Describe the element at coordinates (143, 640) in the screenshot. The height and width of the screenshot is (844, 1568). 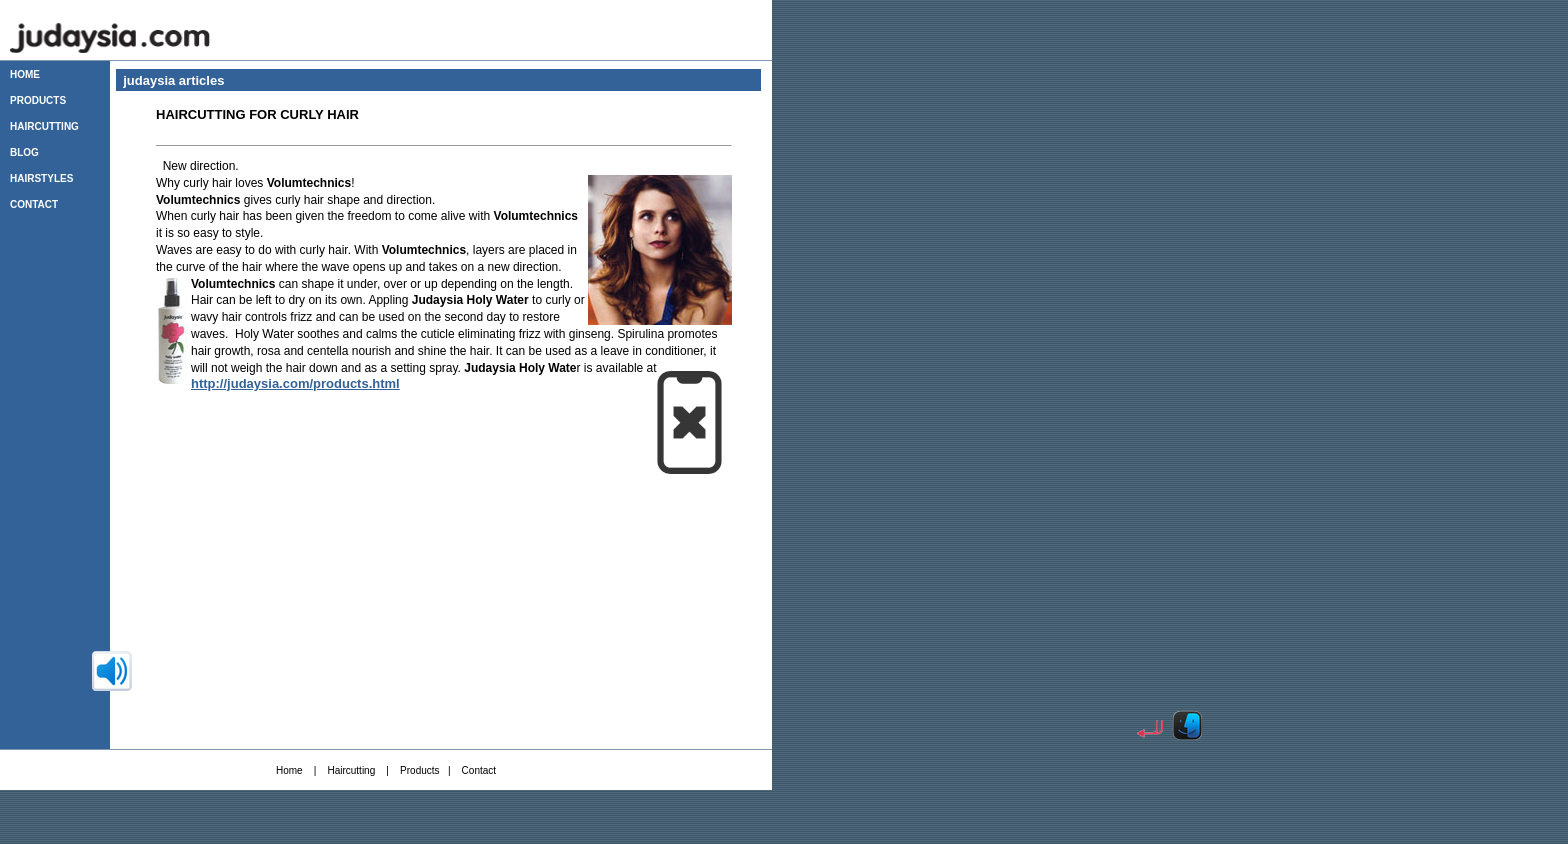
I see `indicates sound or audio is enabled` at that location.